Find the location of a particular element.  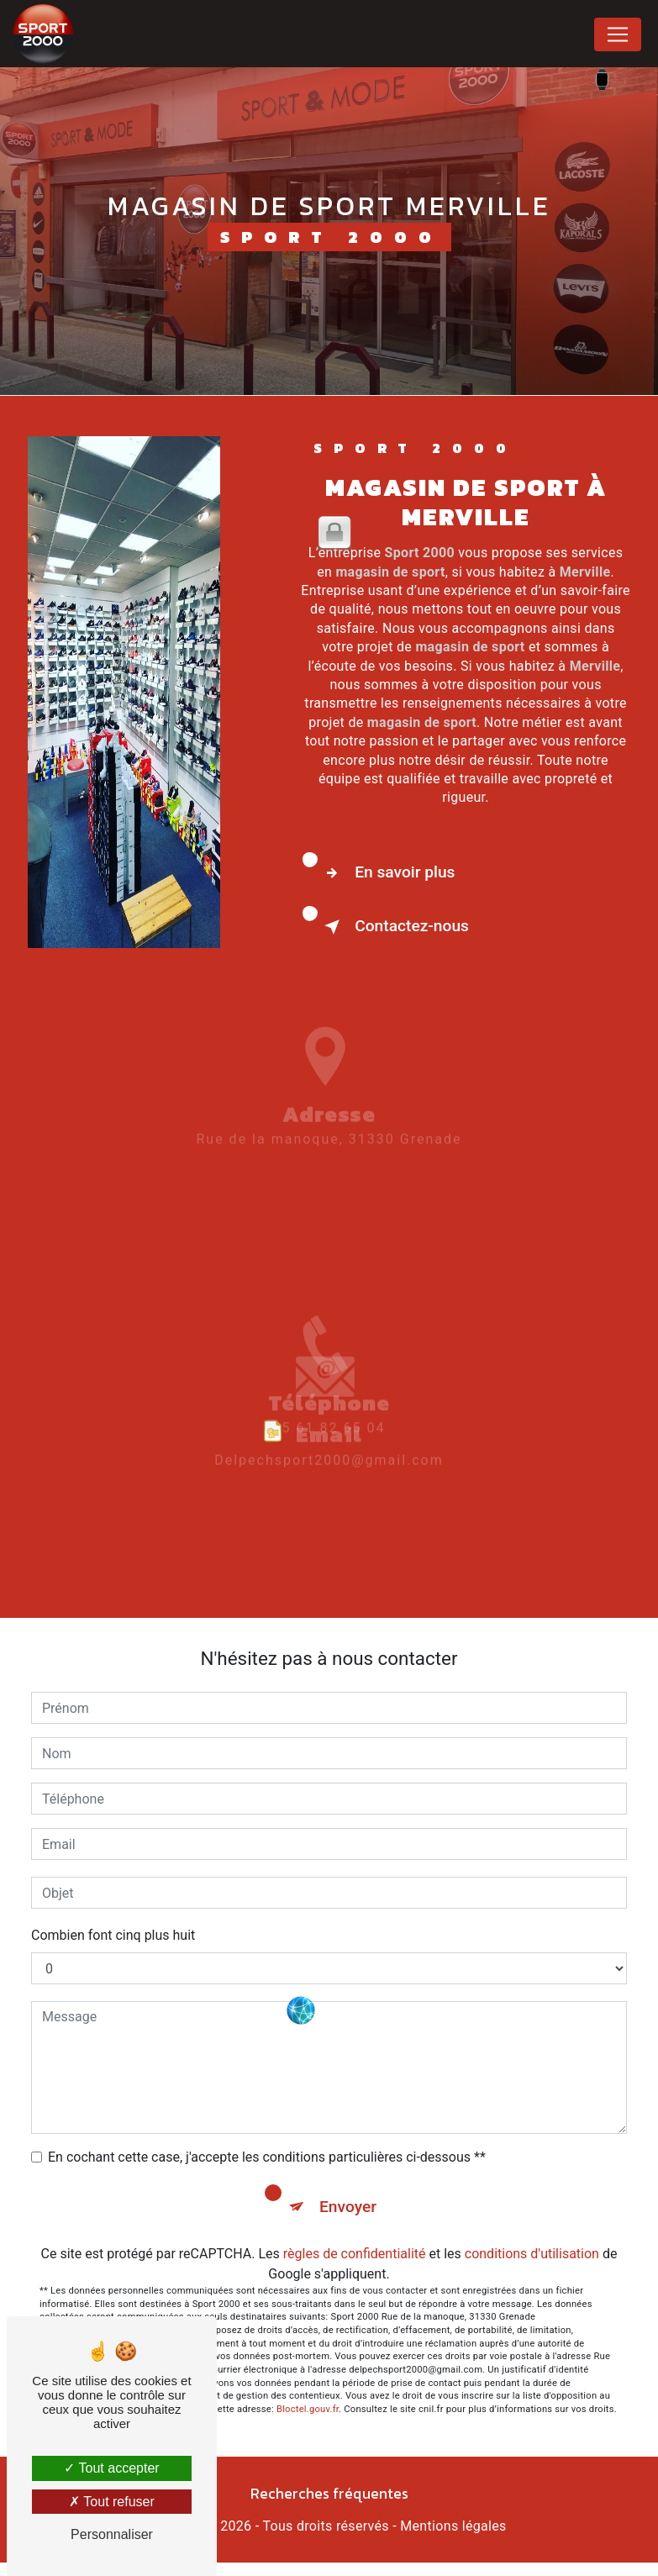

open network browser to view connected devices is located at coordinates (301, 2010).